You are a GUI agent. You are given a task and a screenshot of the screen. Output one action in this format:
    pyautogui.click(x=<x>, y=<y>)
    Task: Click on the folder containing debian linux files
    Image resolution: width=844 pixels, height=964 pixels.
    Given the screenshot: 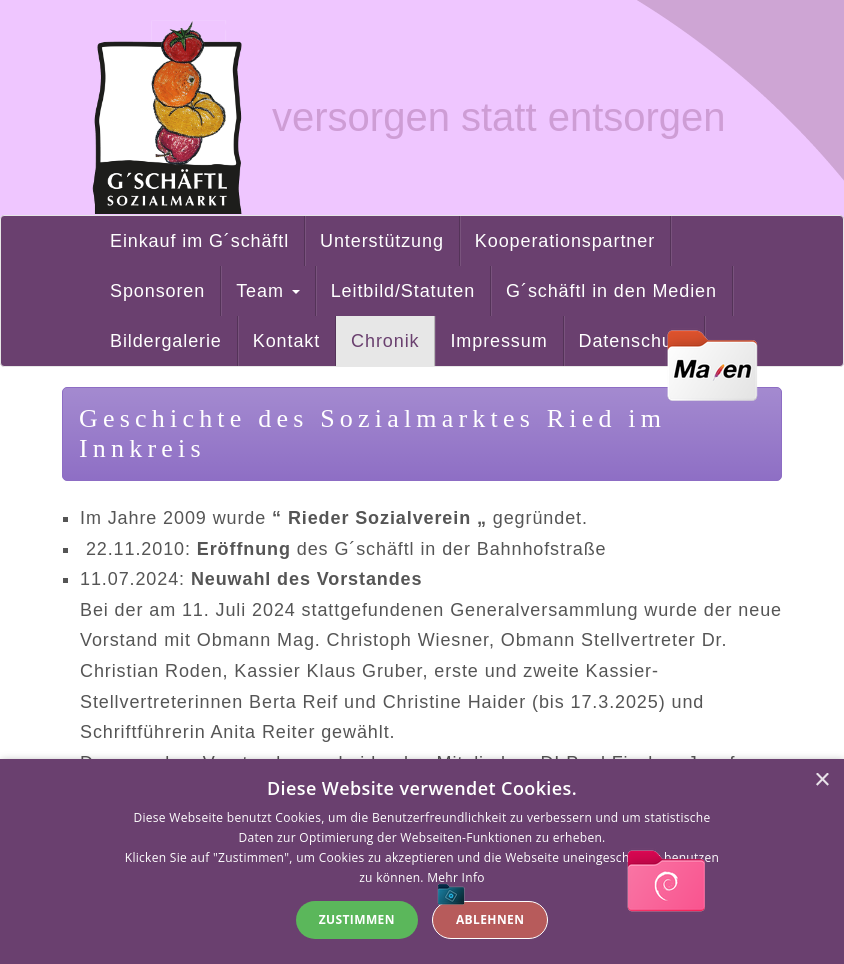 What is the action you would take?
    pyautogui.click(x=666, y=883)
    